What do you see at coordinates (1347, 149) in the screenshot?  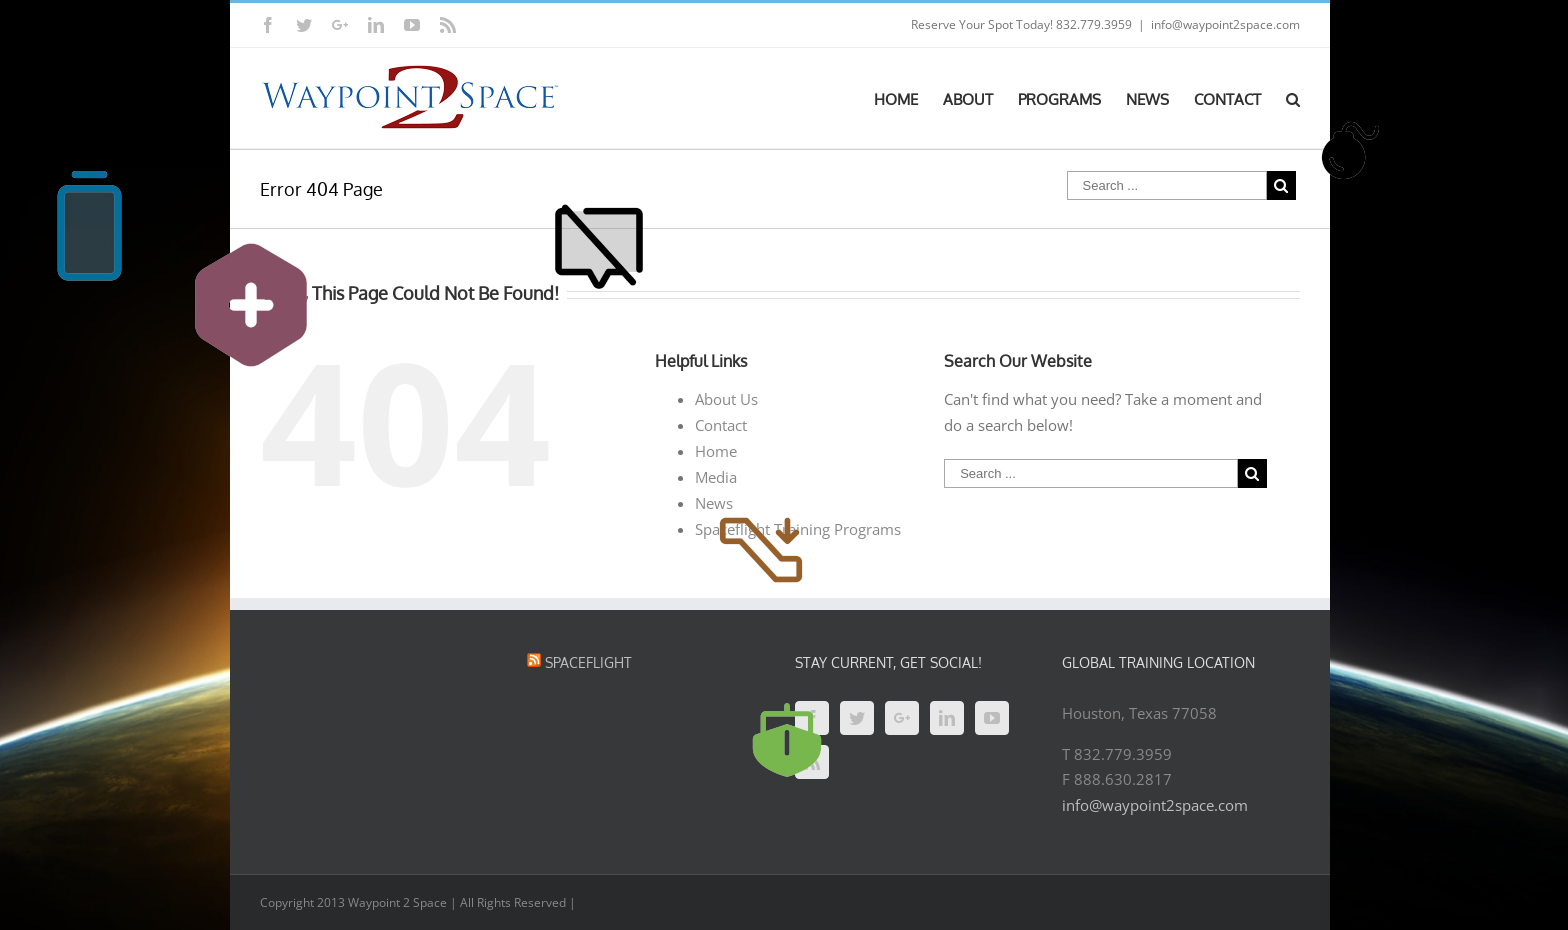 I see `indicates a destructive or dangerous action` at bounding box center [1347, 149].